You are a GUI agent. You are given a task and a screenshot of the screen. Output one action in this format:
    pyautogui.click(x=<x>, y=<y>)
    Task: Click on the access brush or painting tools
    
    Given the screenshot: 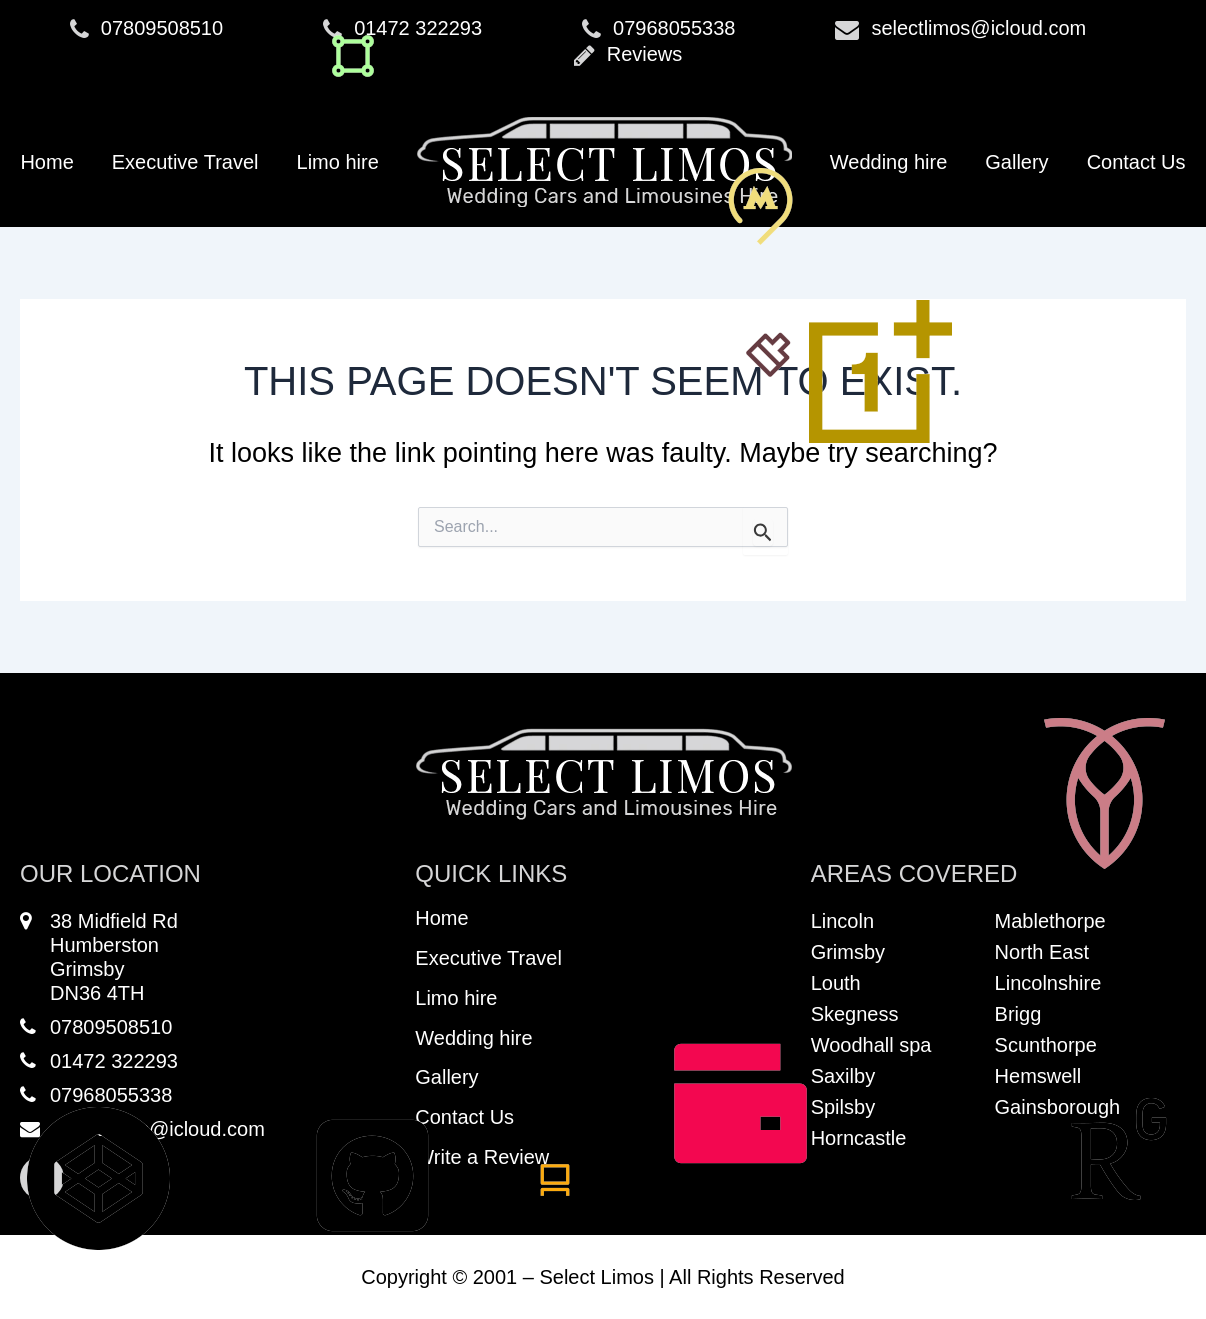 What is the action you would take?
    pyautogui.click(x=769, y=353)
    